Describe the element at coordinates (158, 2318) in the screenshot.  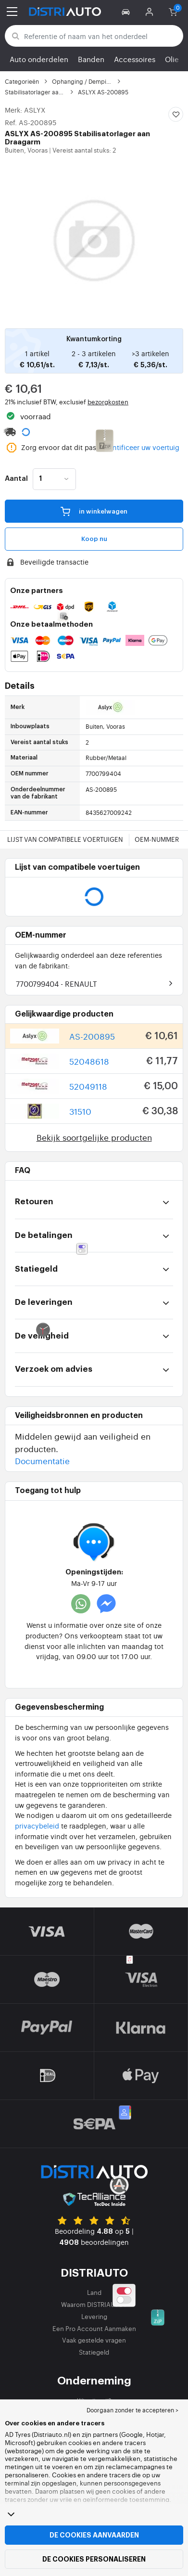
I see `compressed zip file` at that location.